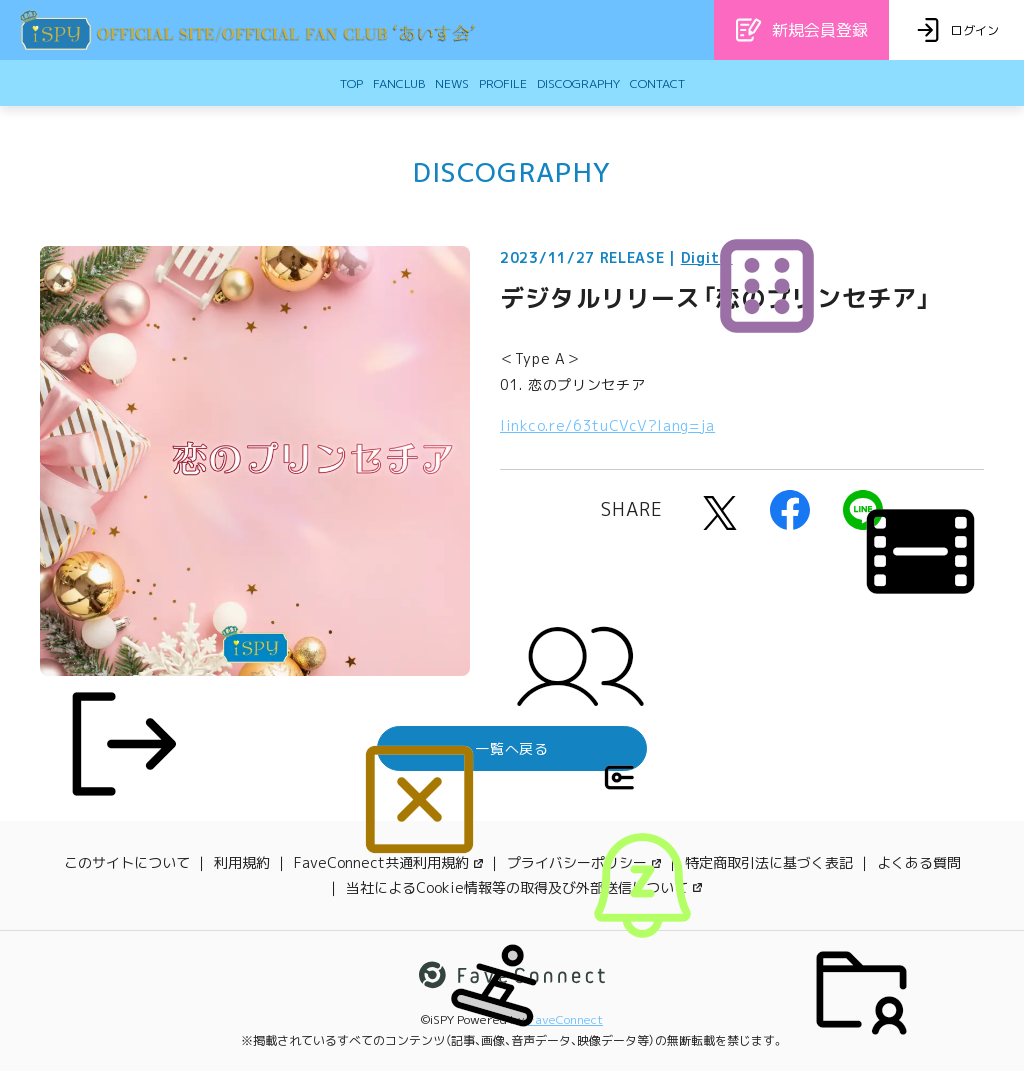 The image size is (1024, 1071). What do you see at coordinates (618, 777) in the screenshot?
I see `access your wallet or payment methods` at bounding box center [618, 777].